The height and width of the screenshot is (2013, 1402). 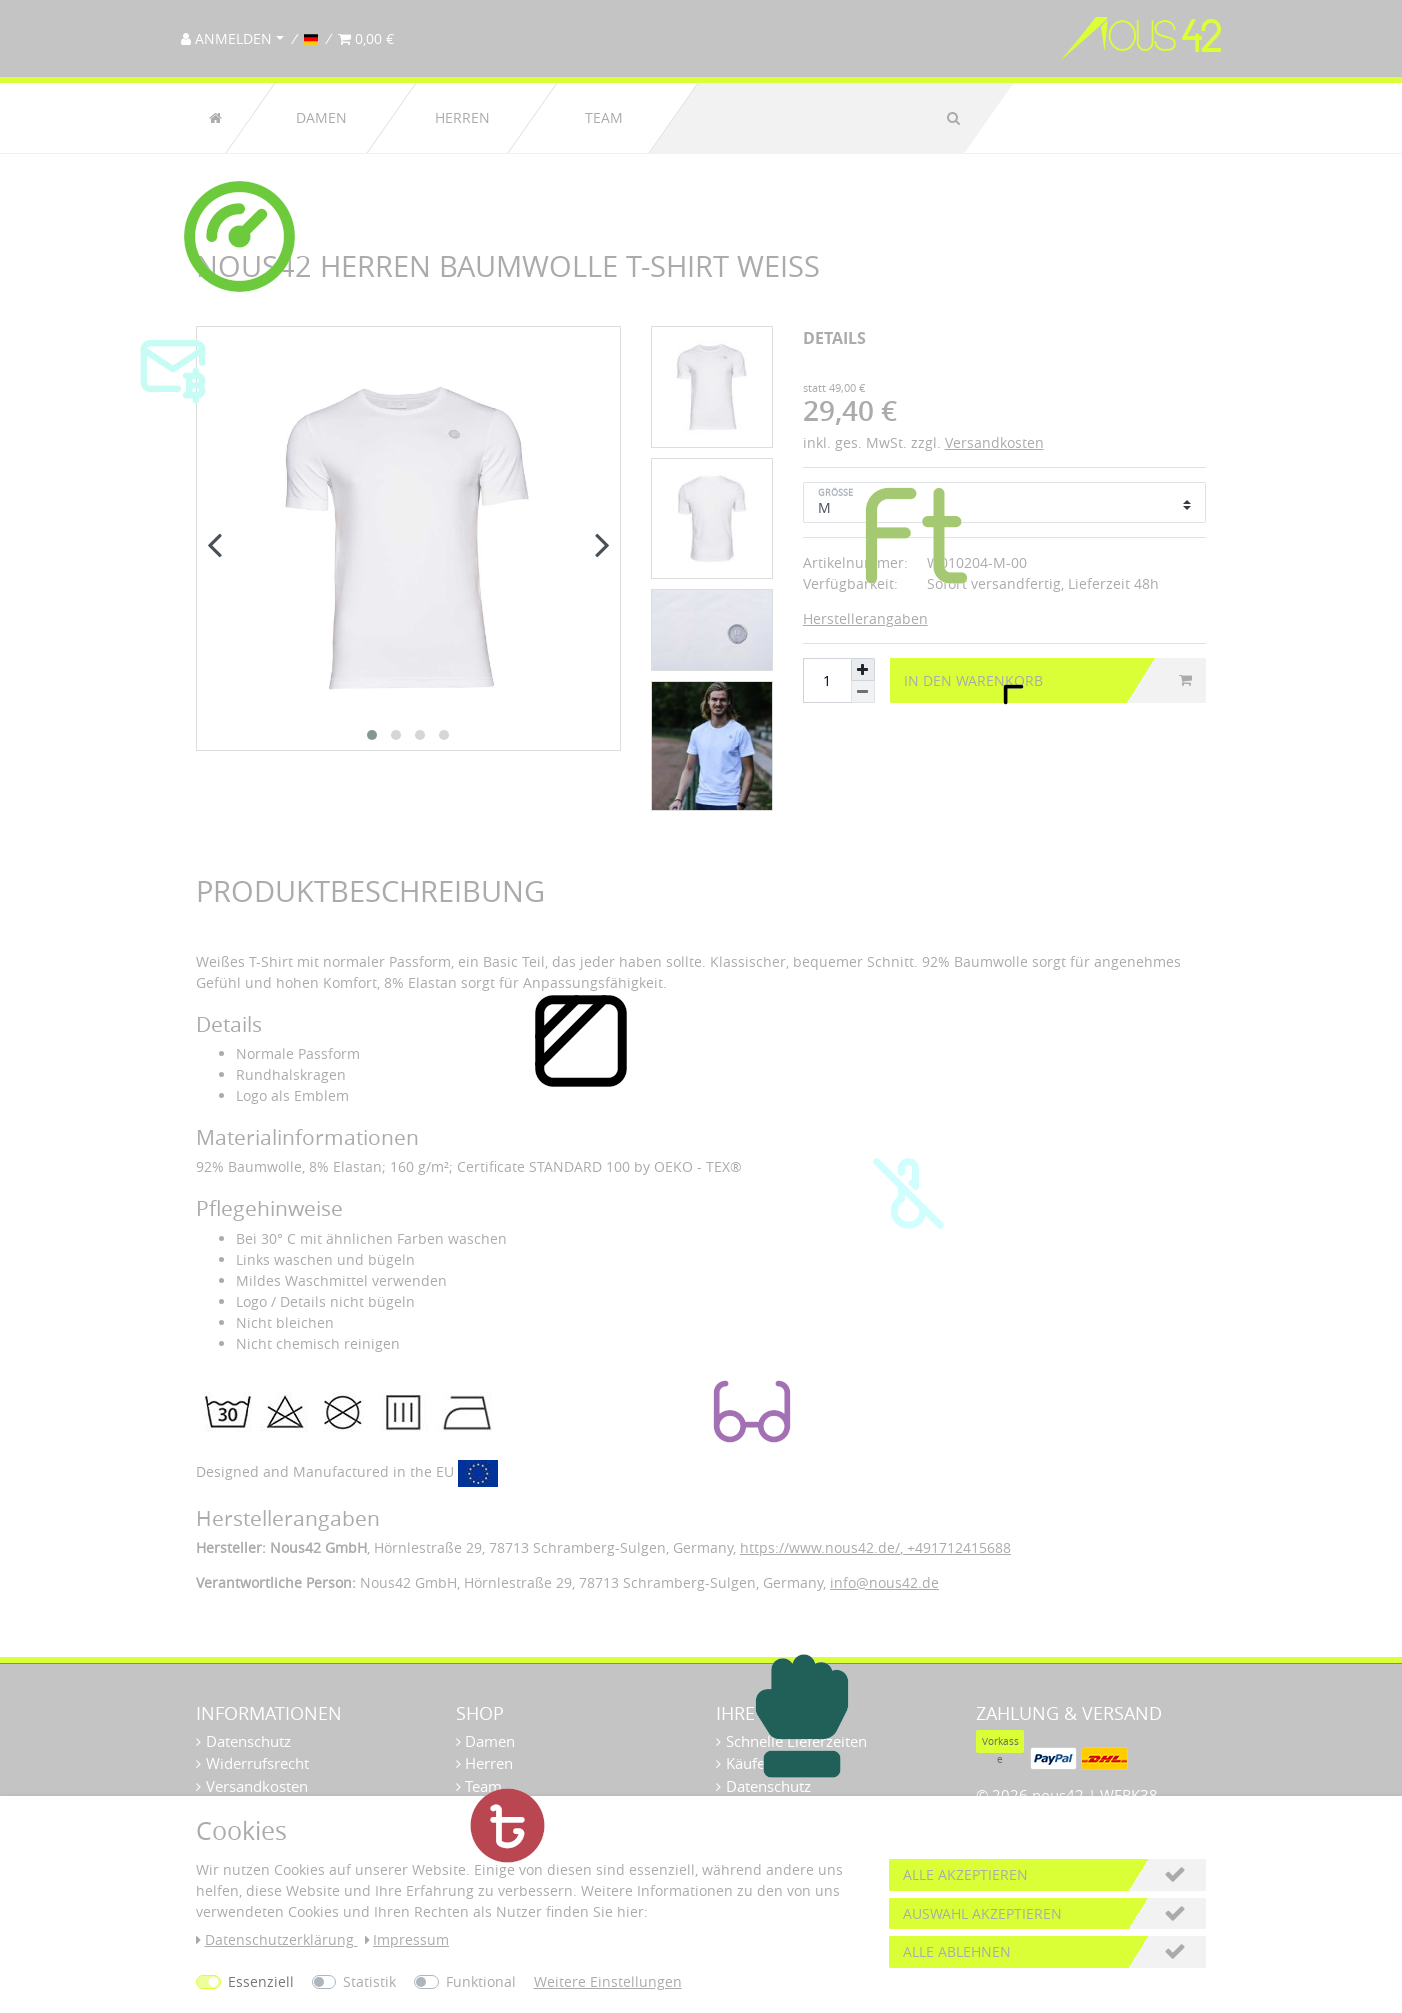 I want to click on toggle reading mode or reader view, so click(x=752, y=1413).